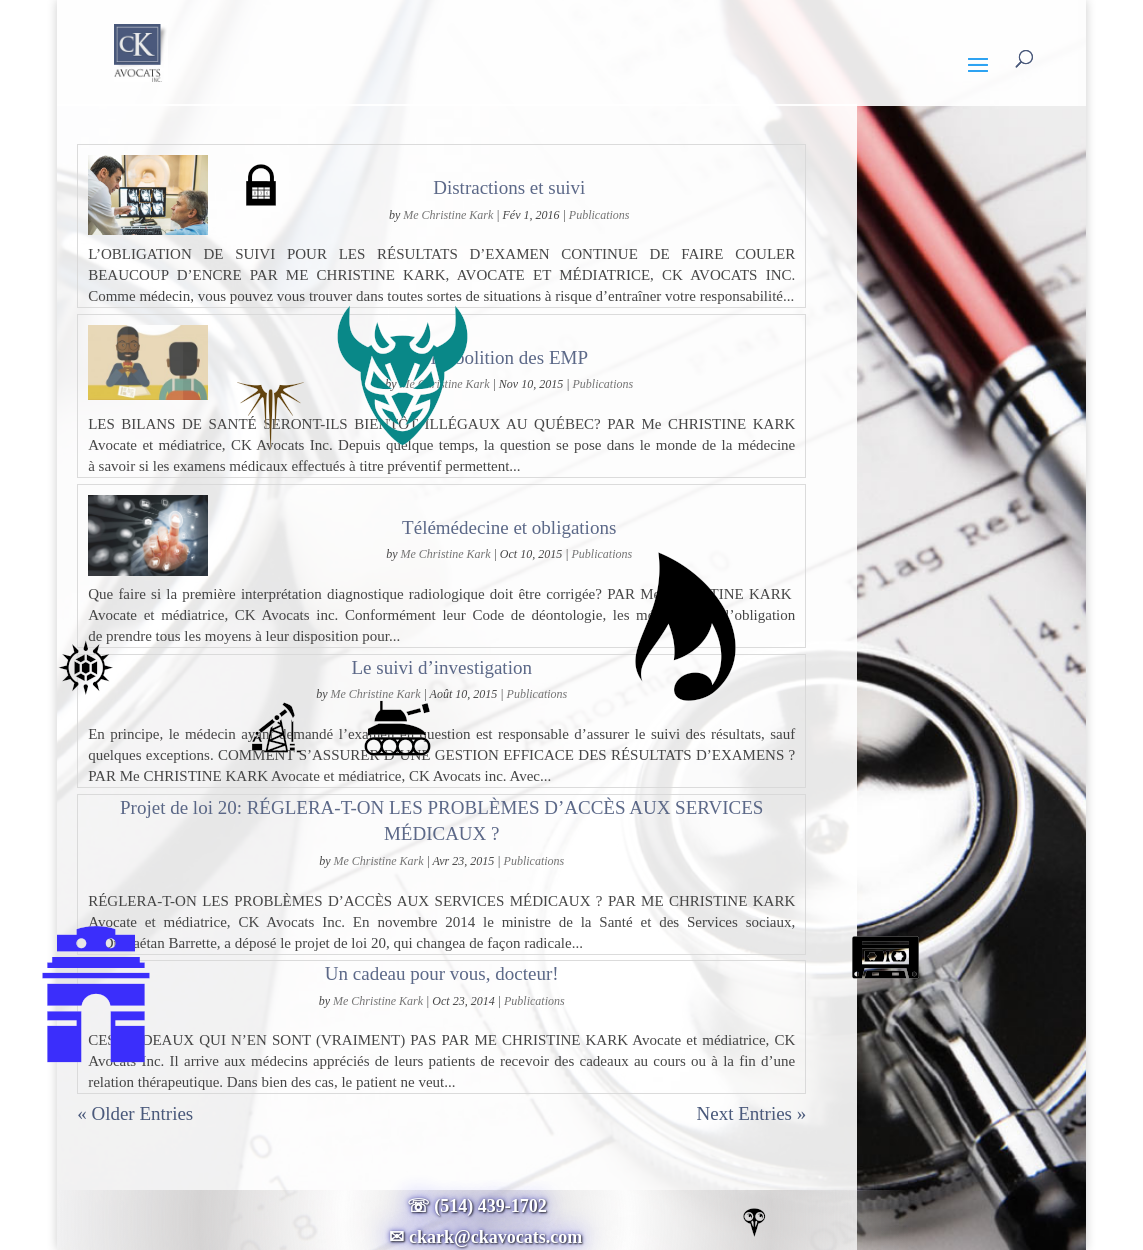 The height and width of the screenshot is (1250, 1143). I want to click on select tank unit in strategy game, so click(397, 730).